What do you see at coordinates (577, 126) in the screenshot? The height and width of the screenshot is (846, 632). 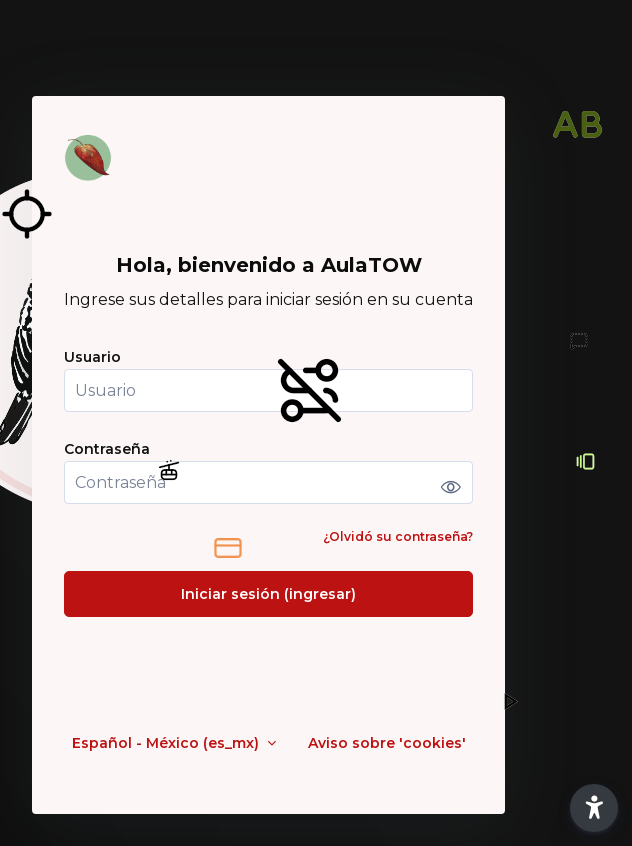 I see `toggle uppercase text formatting` at bounding box center [577, 126].